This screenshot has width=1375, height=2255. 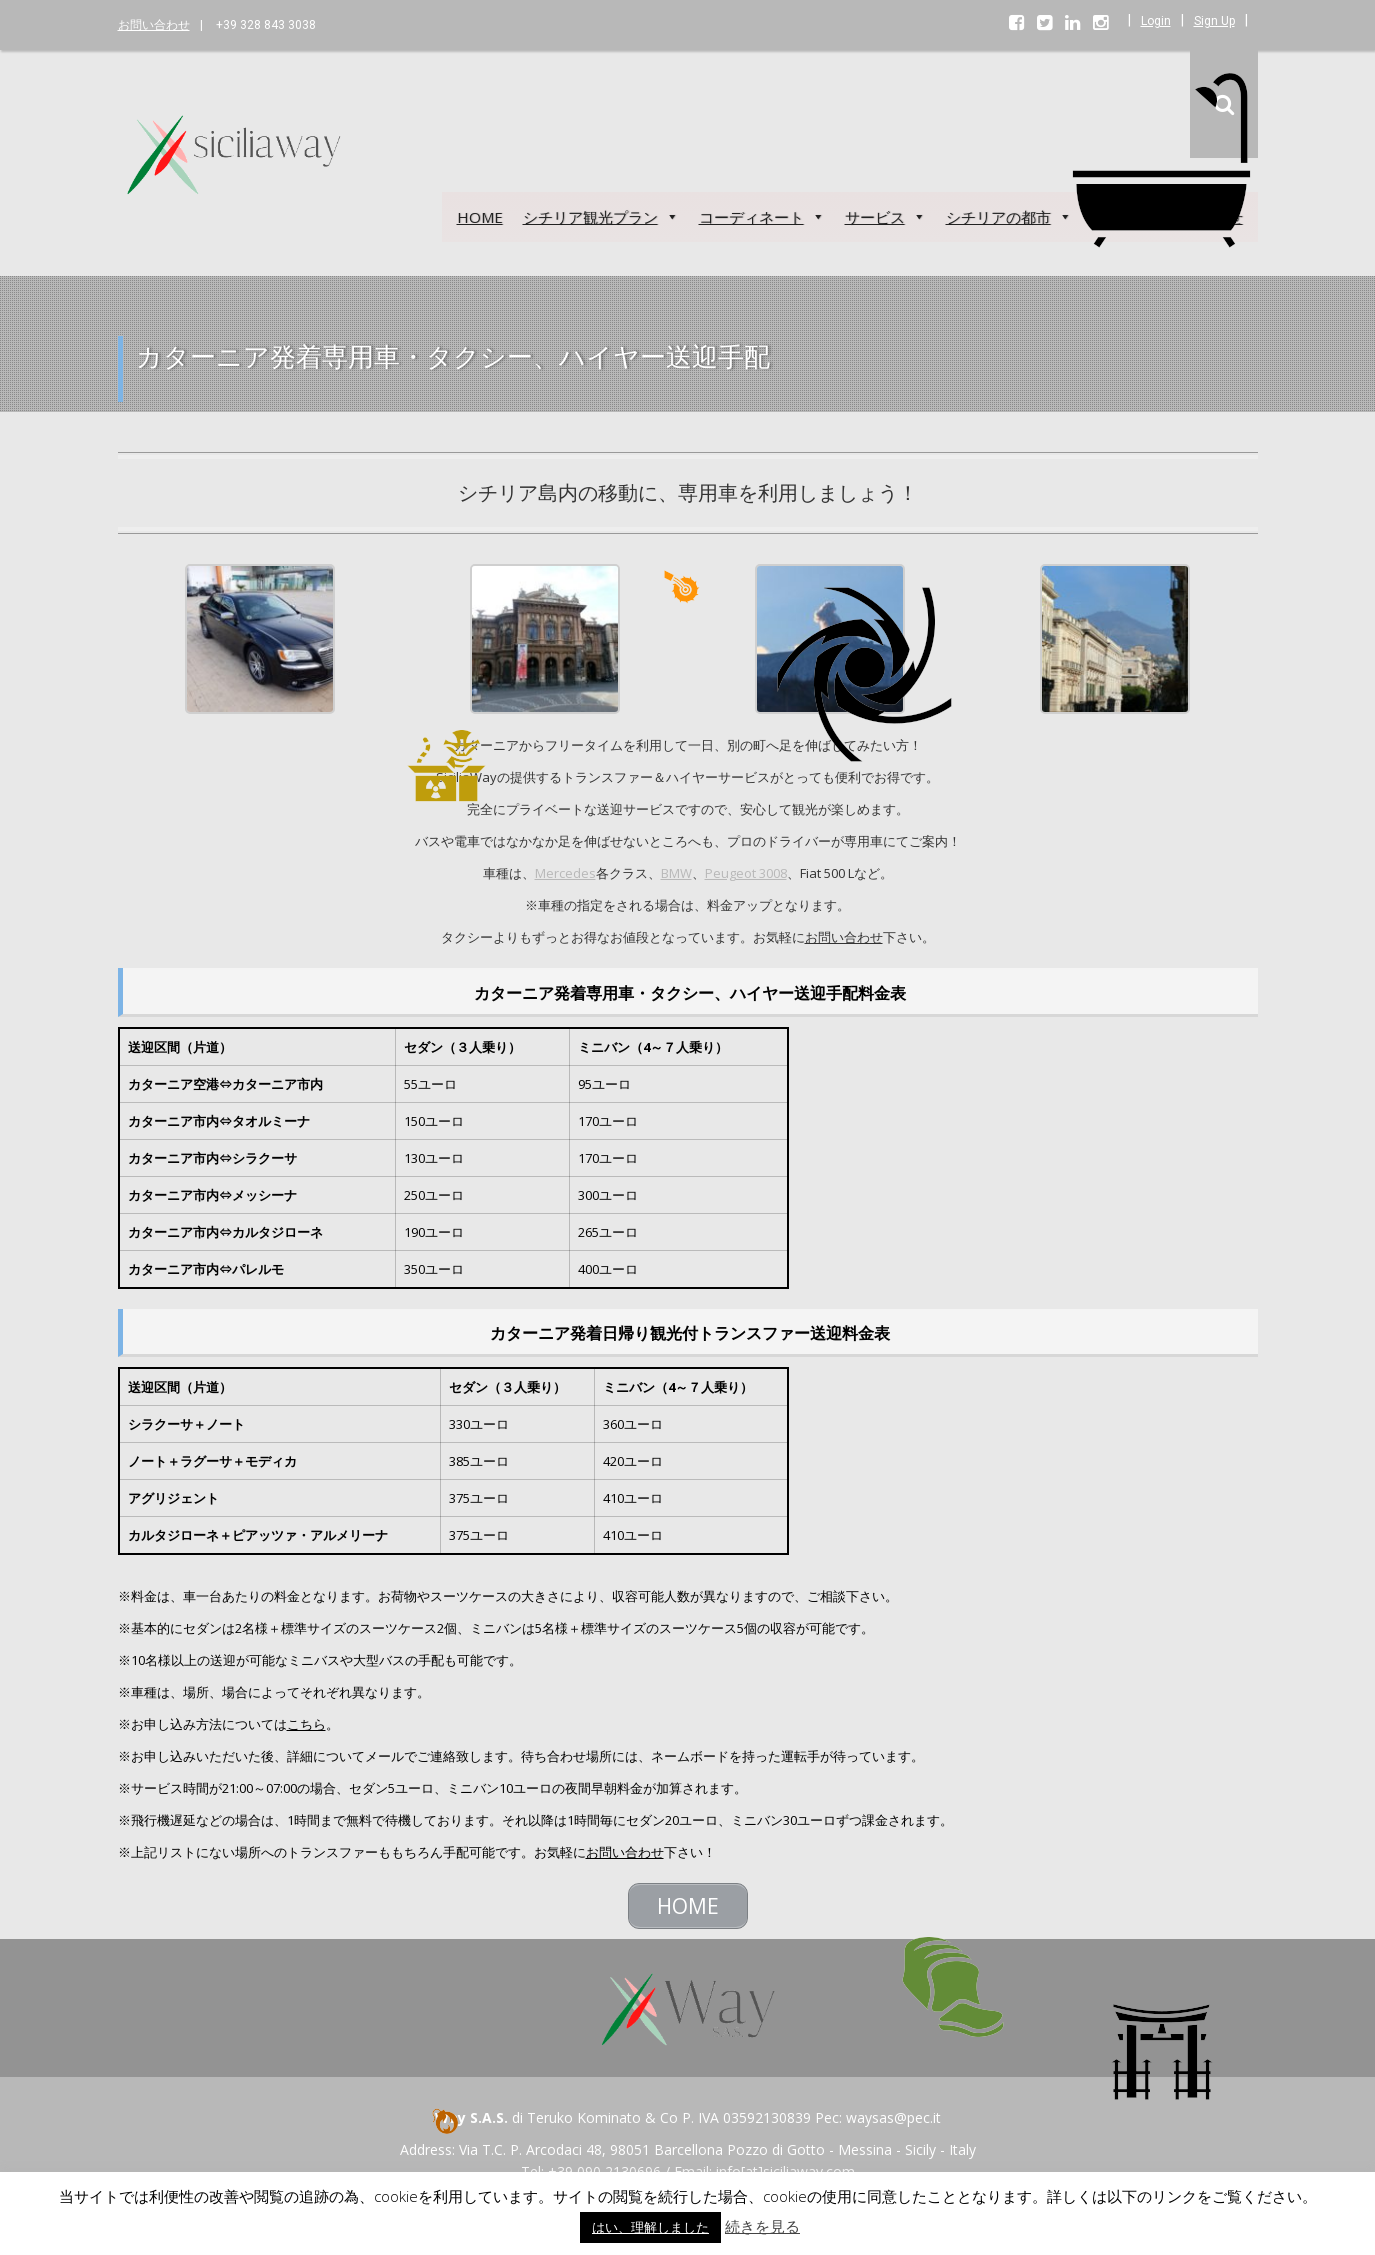 I want to click on access japanese cultural or religious content, so click(x=1162, y=2049).